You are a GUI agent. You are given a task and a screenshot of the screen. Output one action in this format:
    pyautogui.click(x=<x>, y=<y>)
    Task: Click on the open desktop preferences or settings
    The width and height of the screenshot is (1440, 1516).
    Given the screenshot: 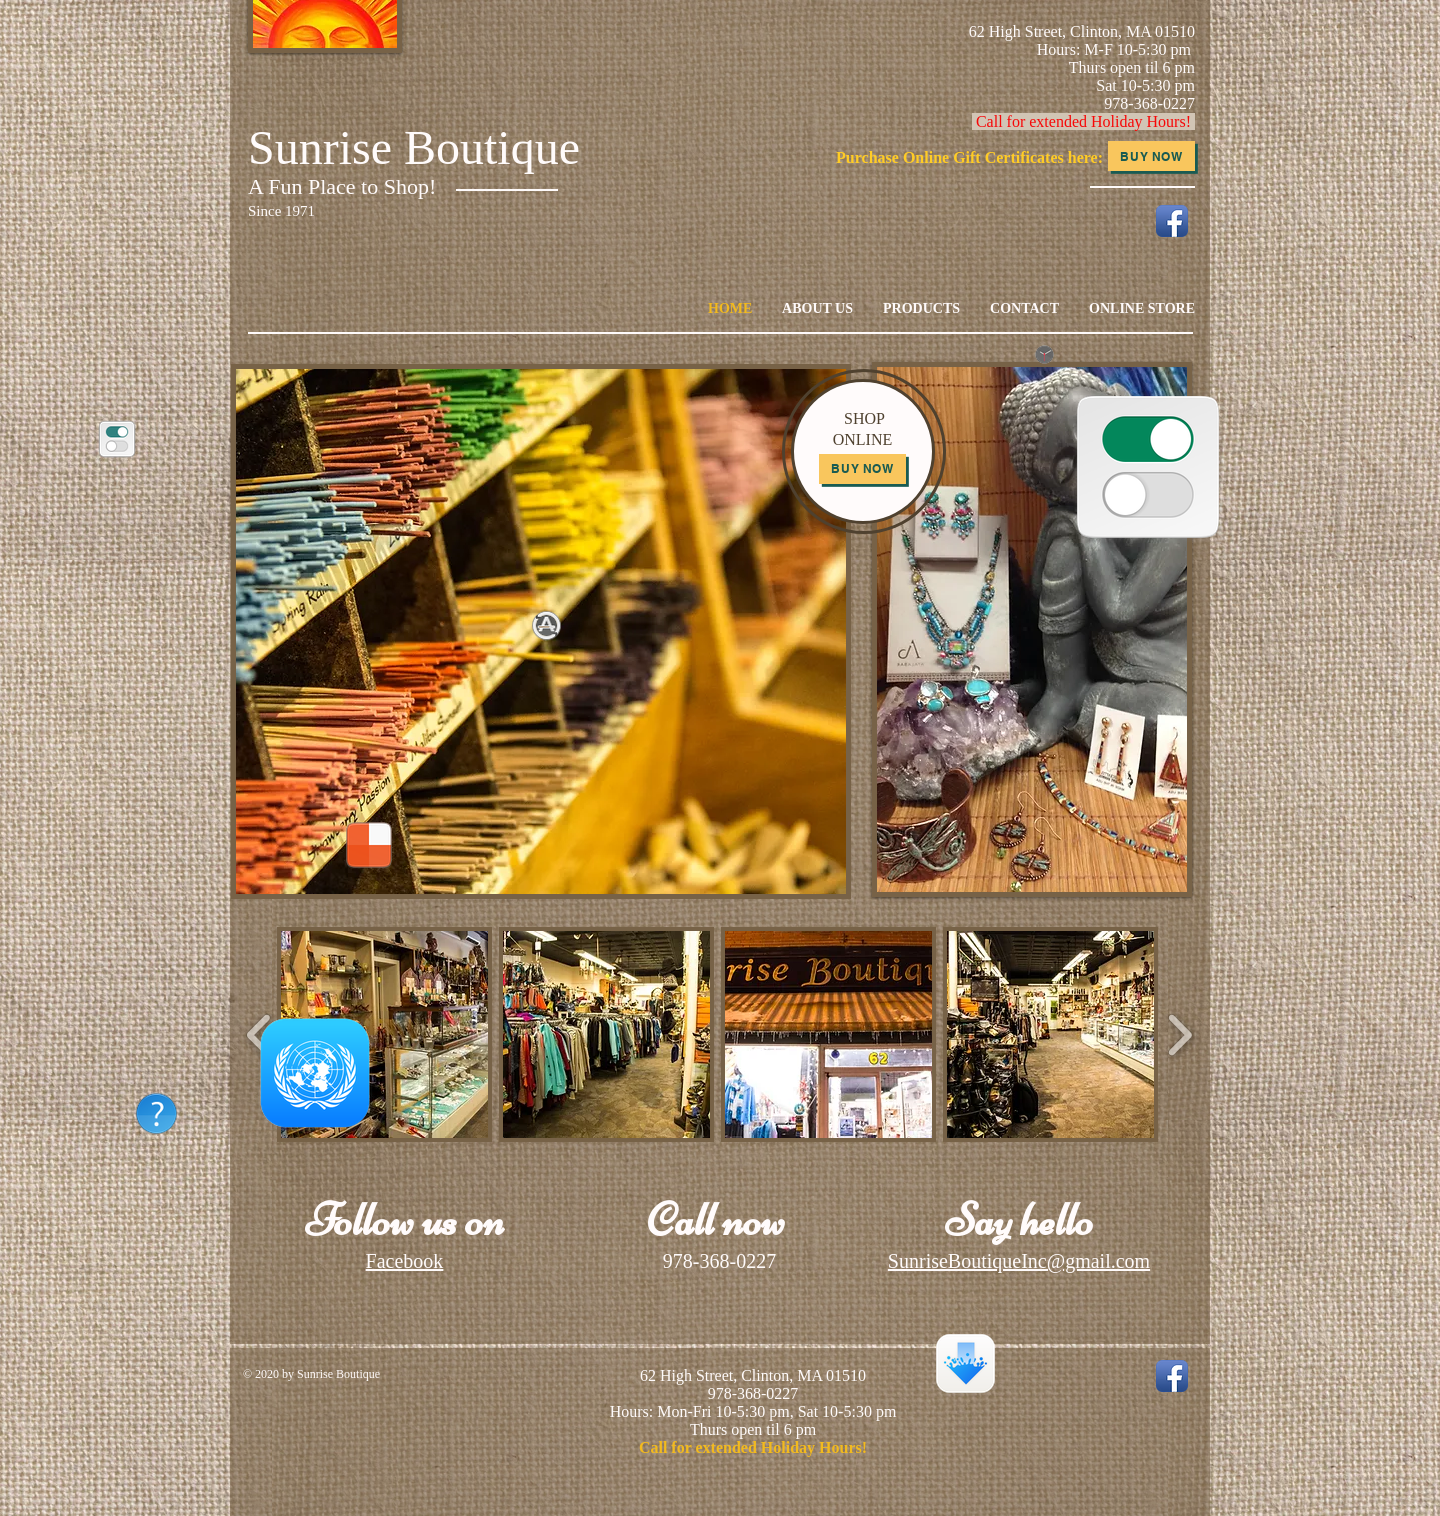 What is the action you would take?
    pyautogui.click(x=117, y=439)
    